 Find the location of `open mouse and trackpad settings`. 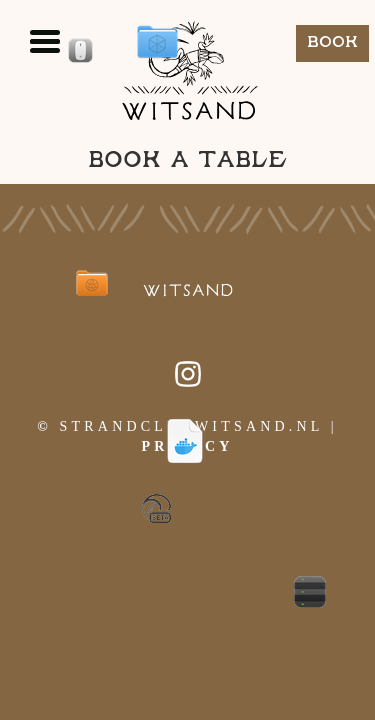

open mouse and trackpad settings is located at coordinates (80, 50).